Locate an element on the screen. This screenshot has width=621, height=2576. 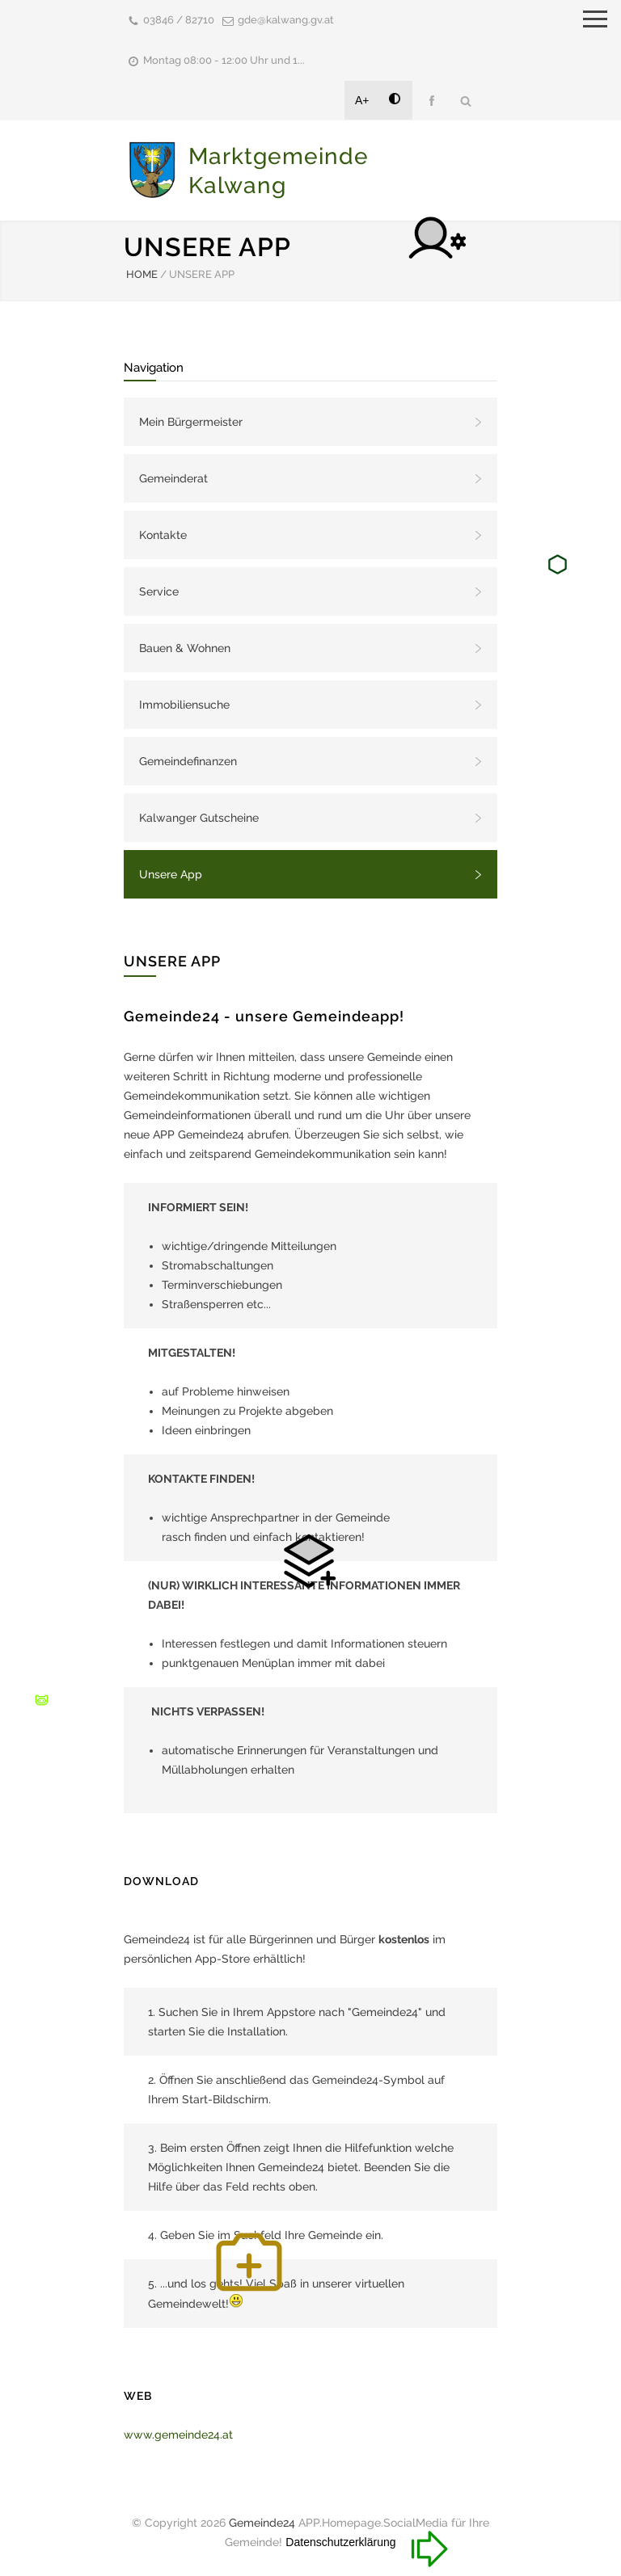
access user settings or preferences is located at coordinates (435, 239).